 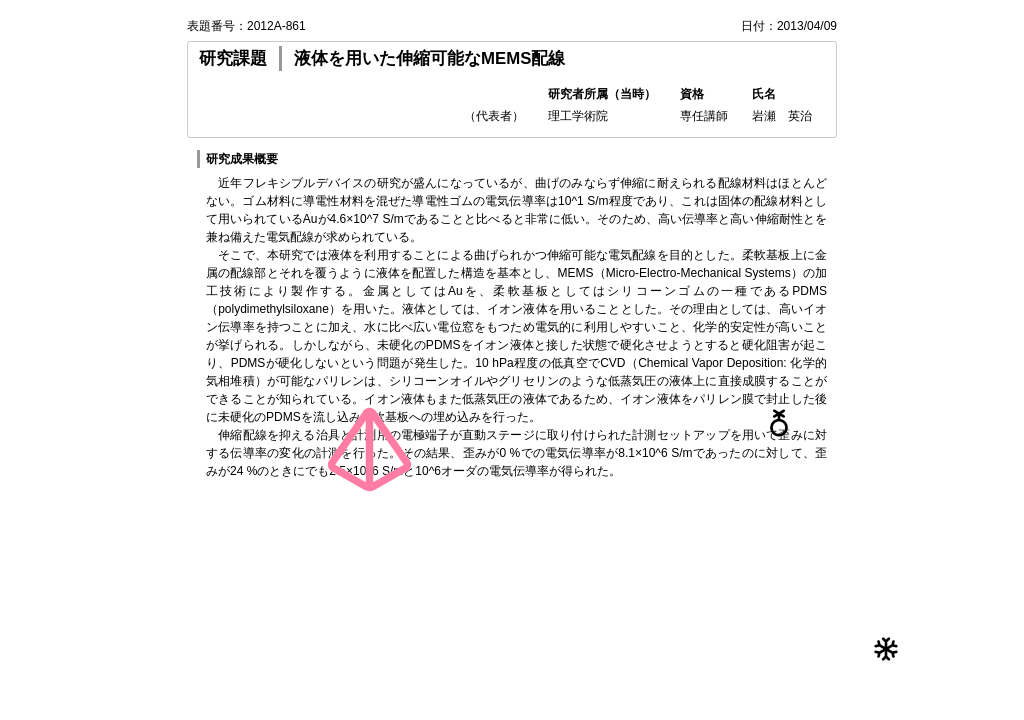 I want to click on view 3D model or object, so click(x=369, y=449).